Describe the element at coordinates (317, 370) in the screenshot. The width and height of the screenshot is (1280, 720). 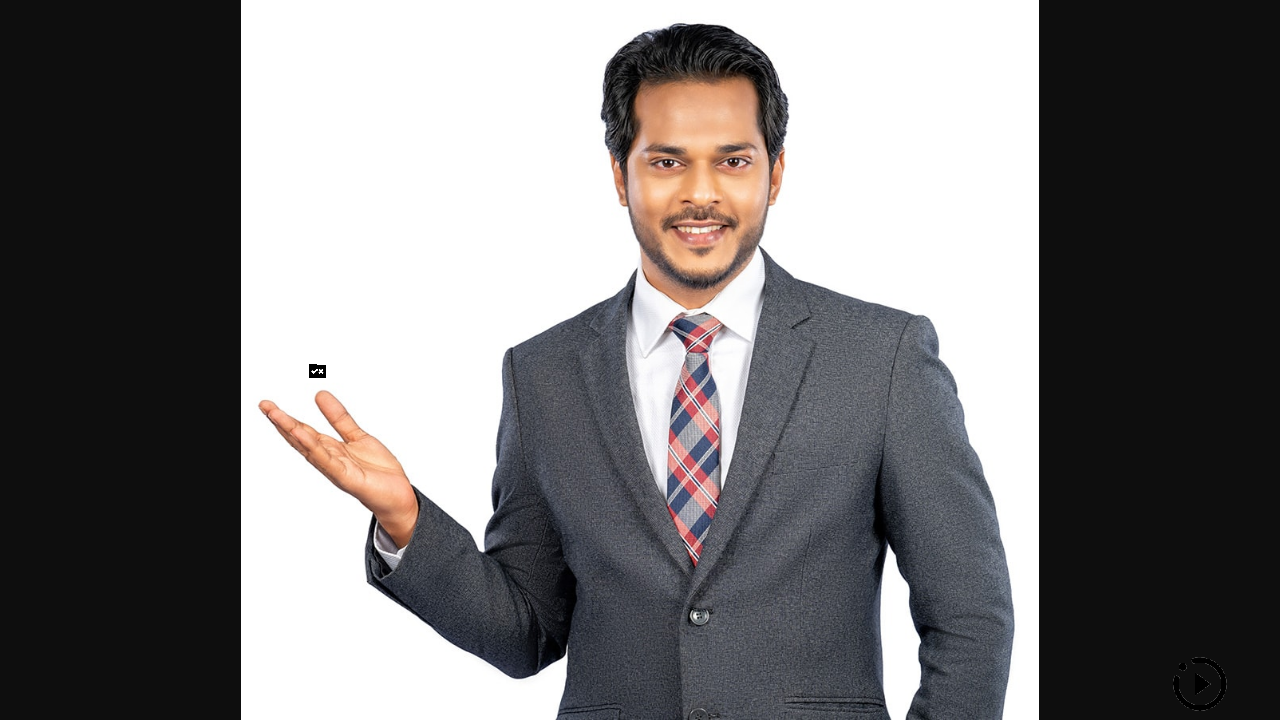
I see `folder with validation rules applied` at that location.